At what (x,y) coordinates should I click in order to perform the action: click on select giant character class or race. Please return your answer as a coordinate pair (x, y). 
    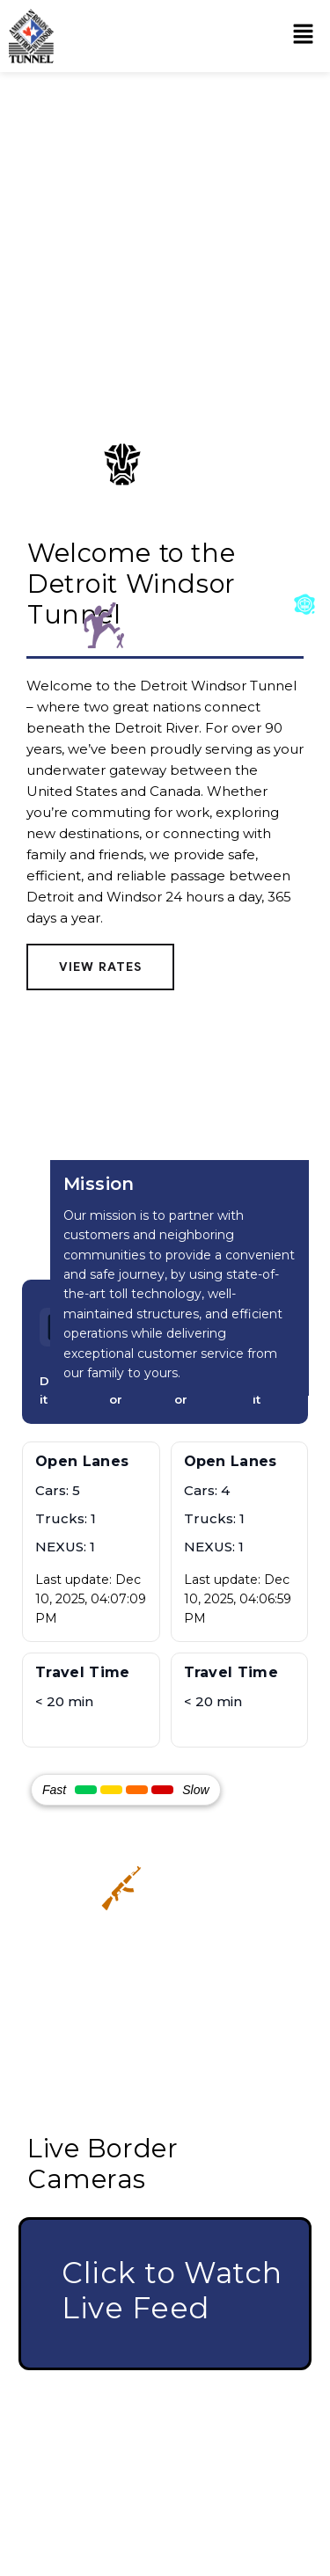
    Looking at the image, I should click on (104, 625).